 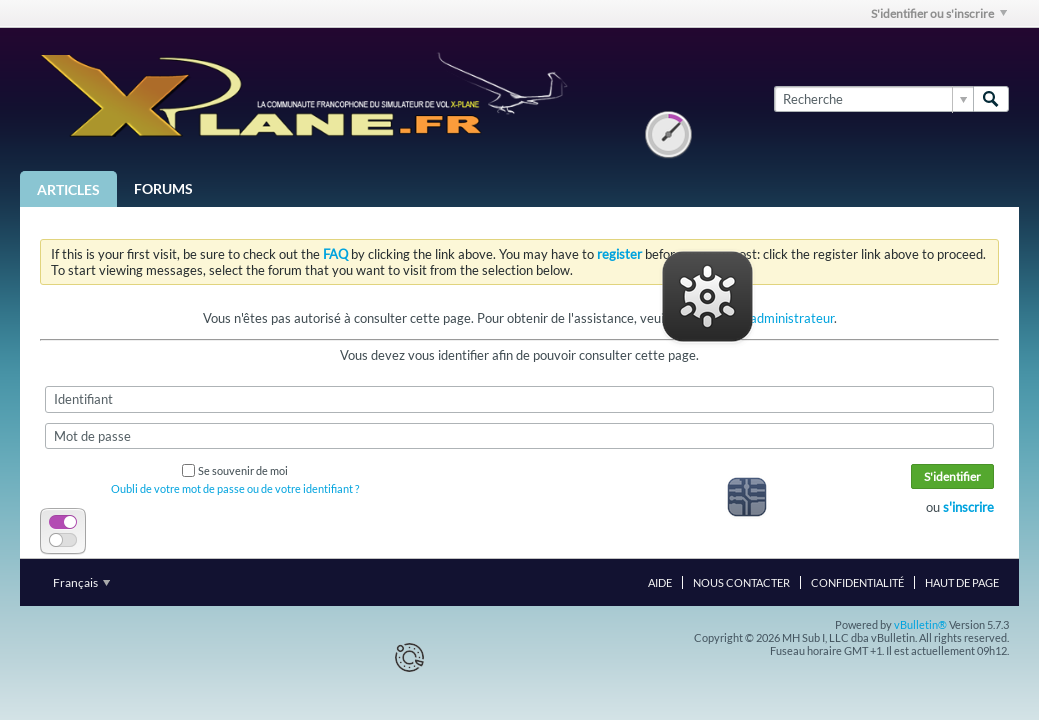 What do you see at coordinates (668, 134) in the screenshot?
I see `open sysprof system profiler application` at bounding box center [668, 134].